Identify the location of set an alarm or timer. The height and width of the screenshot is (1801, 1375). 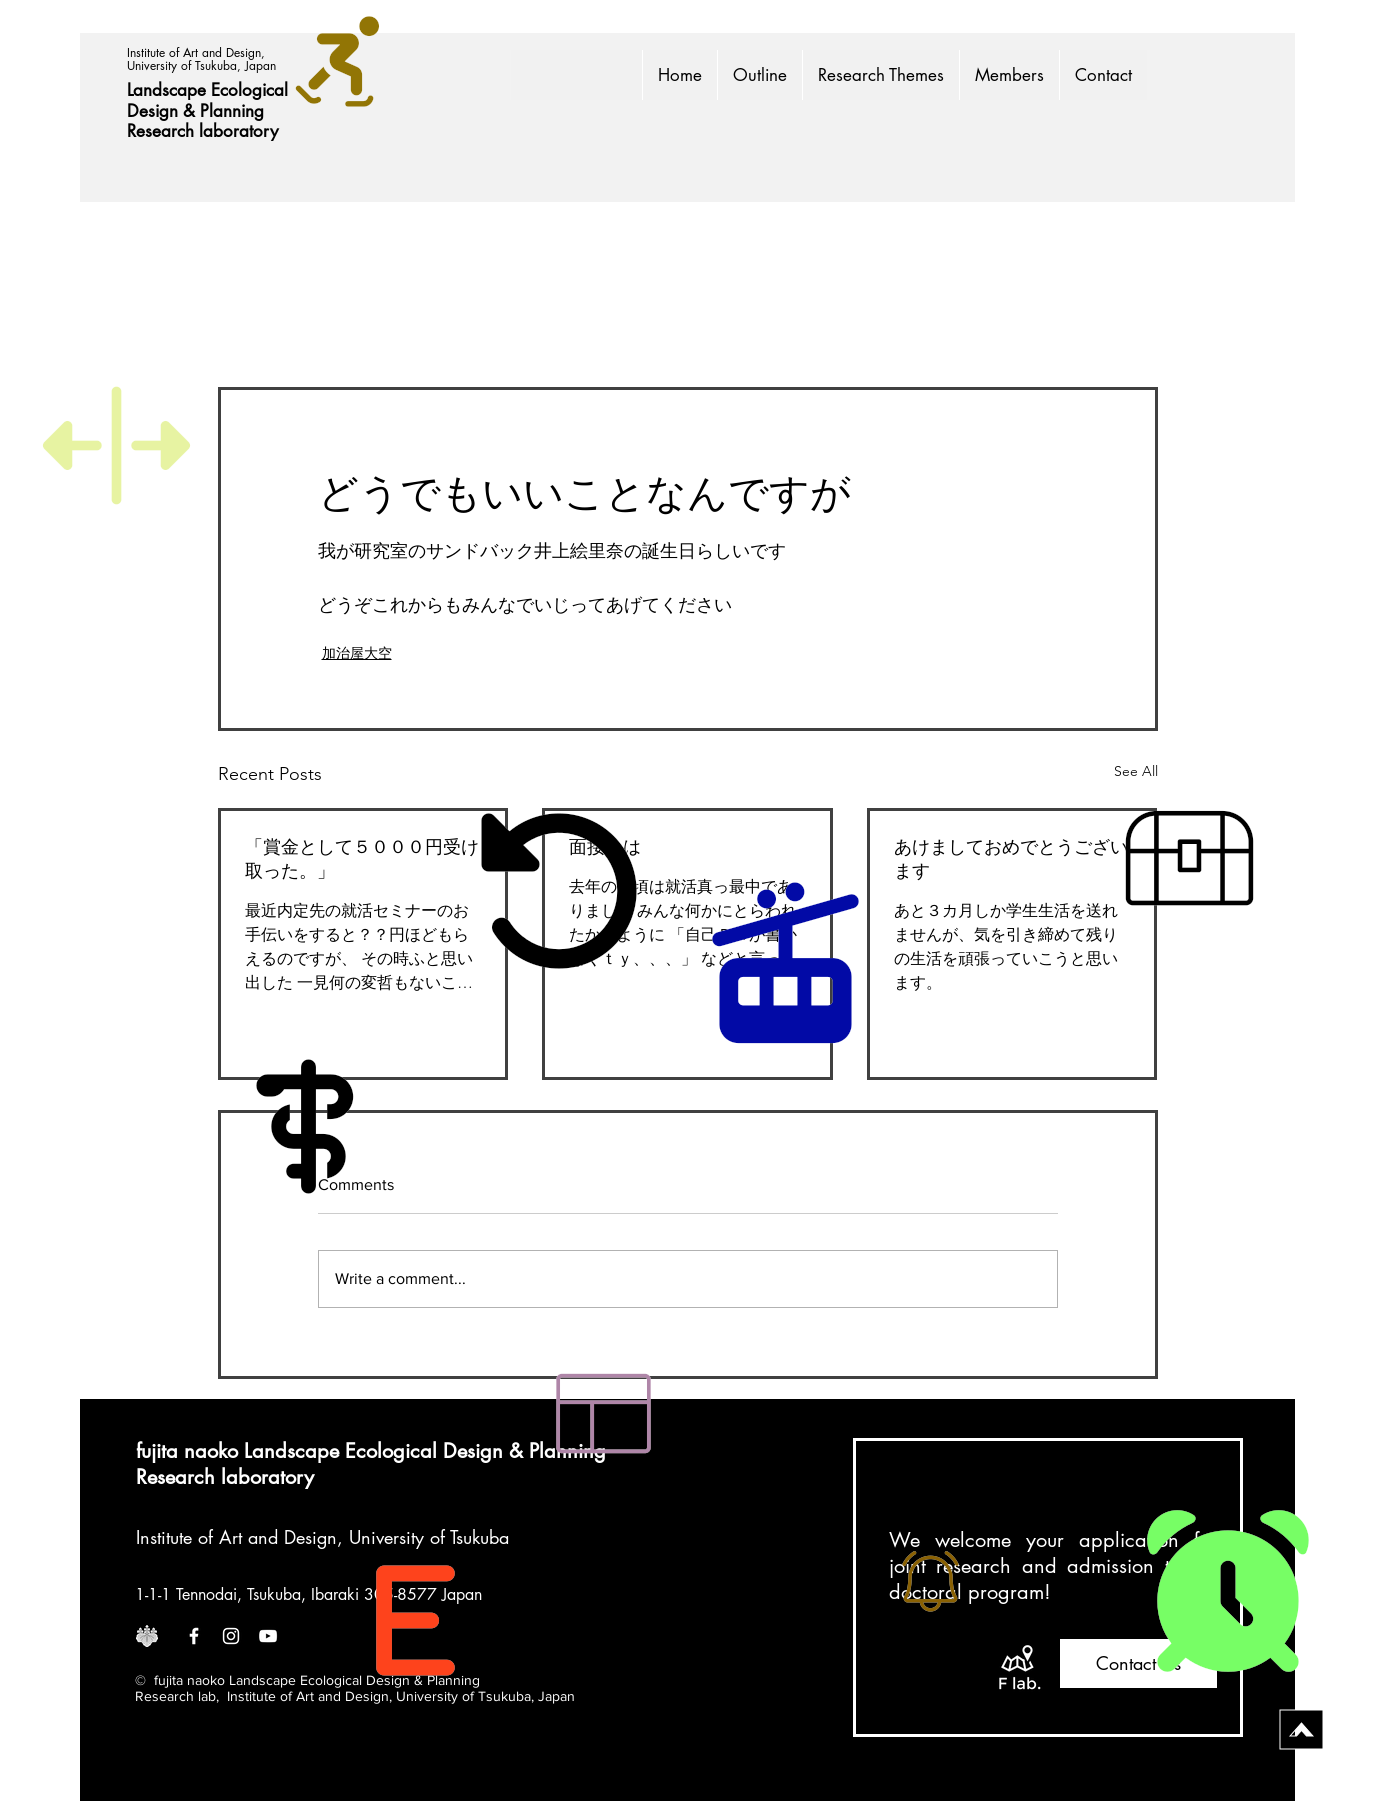
(1228, 1591).